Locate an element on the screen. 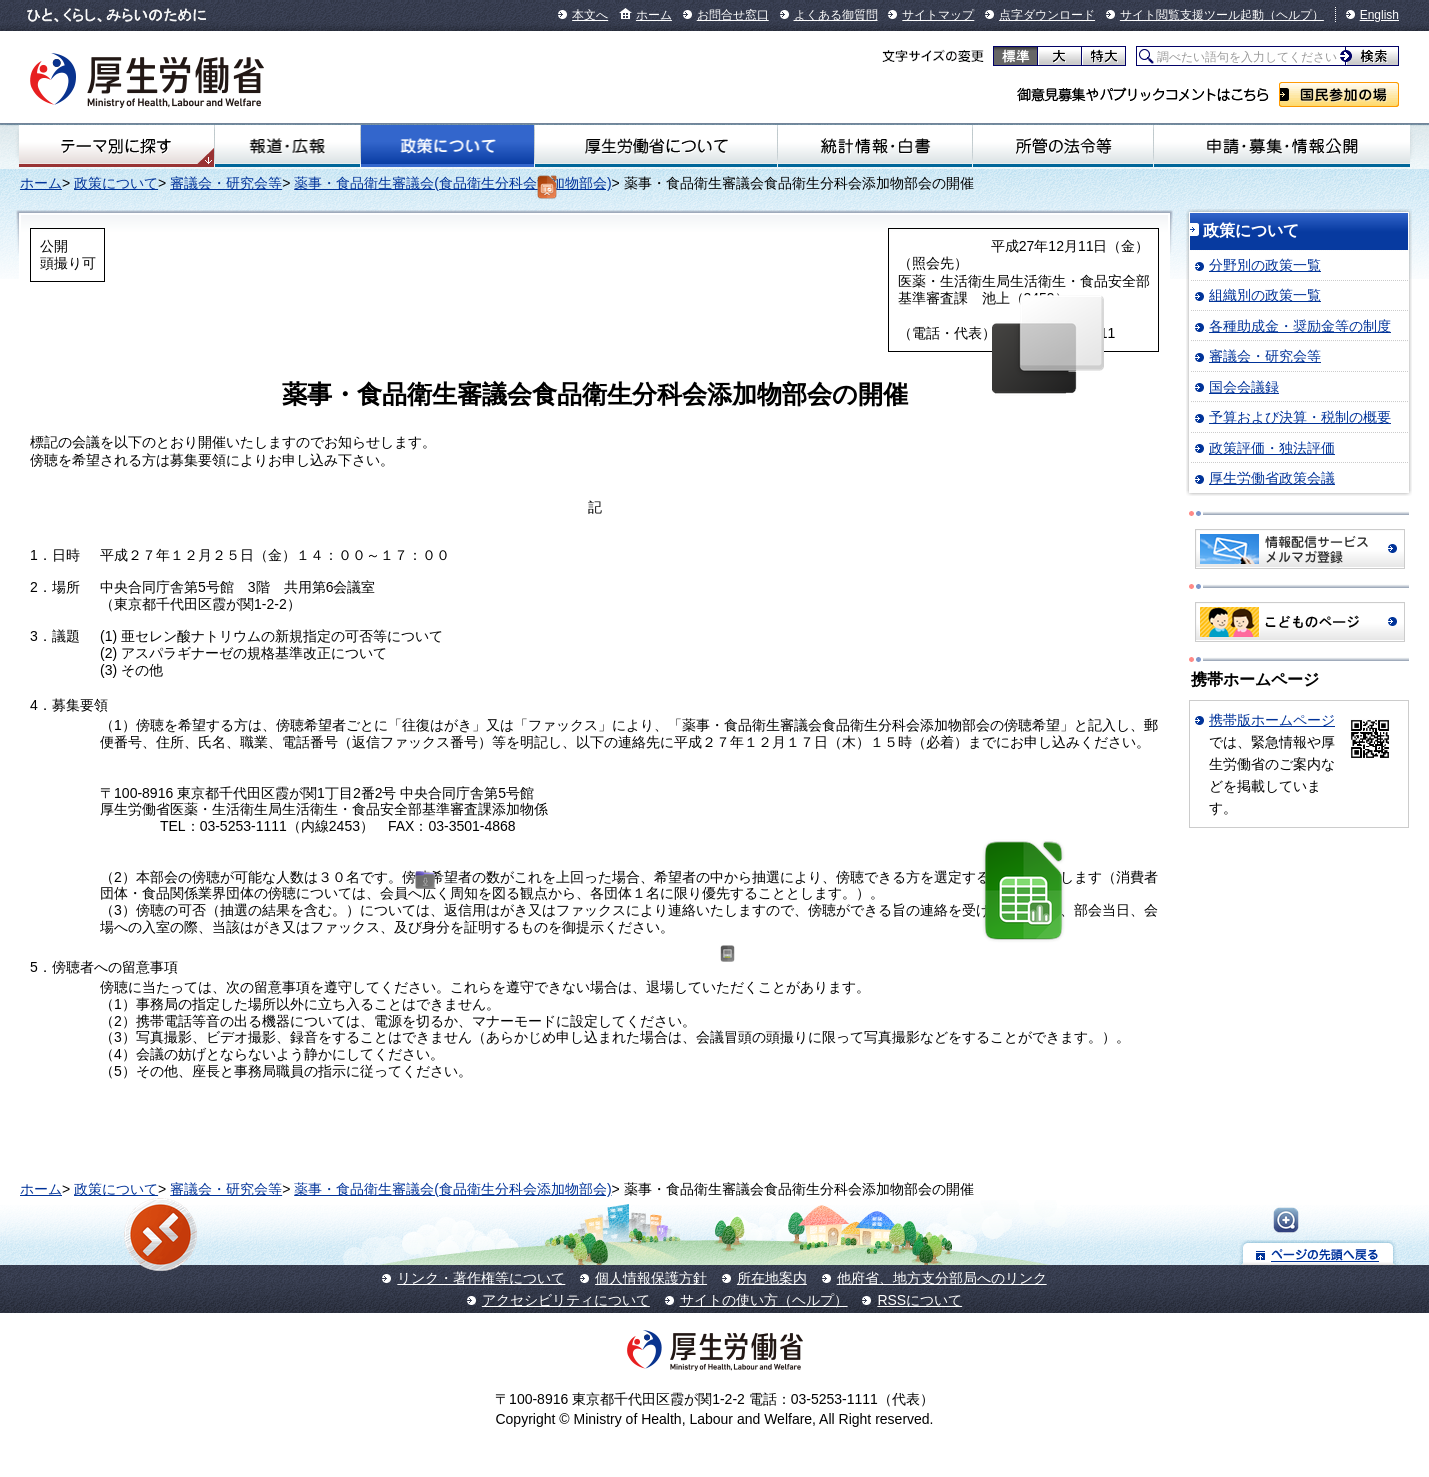 Image resolution: width=1429 pixels, height=1477 pixels. a sega genesis ROM file is located at coordinates (727, 953).